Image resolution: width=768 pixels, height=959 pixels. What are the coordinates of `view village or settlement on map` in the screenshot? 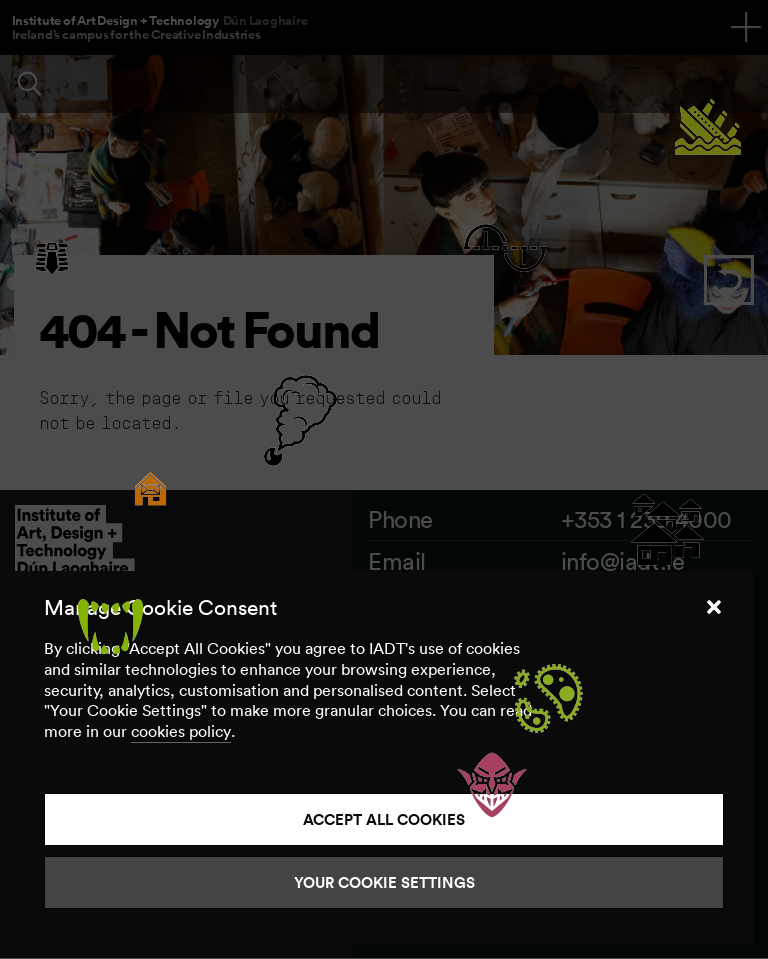 It's located at (667, 529).